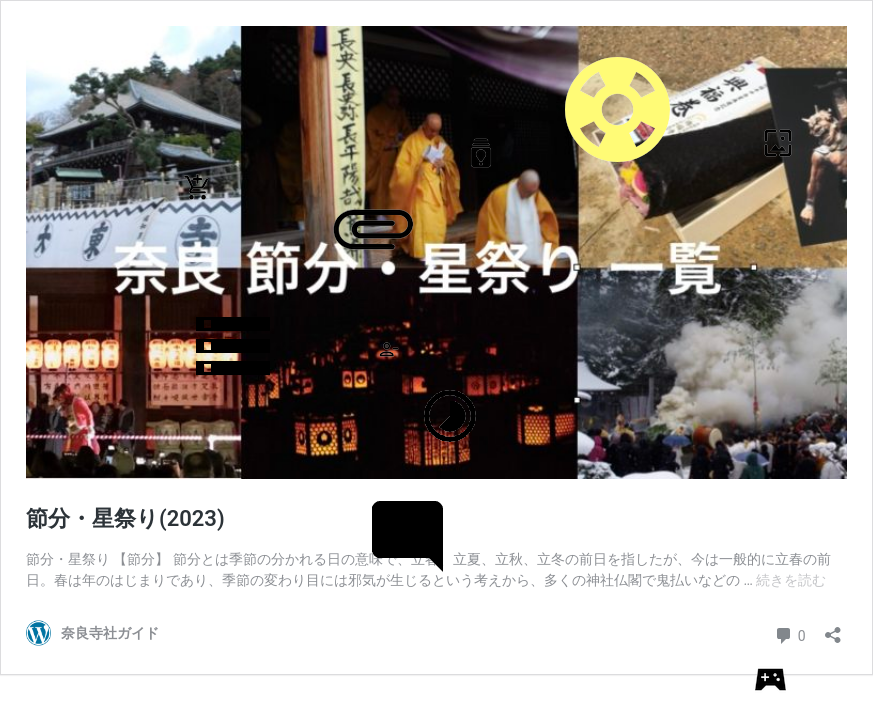 The height and width of the screenshot is (720, 873). Describe the element at coordinates (197, 187) in the screenshot. I see `add item to shopping cart` at that location.